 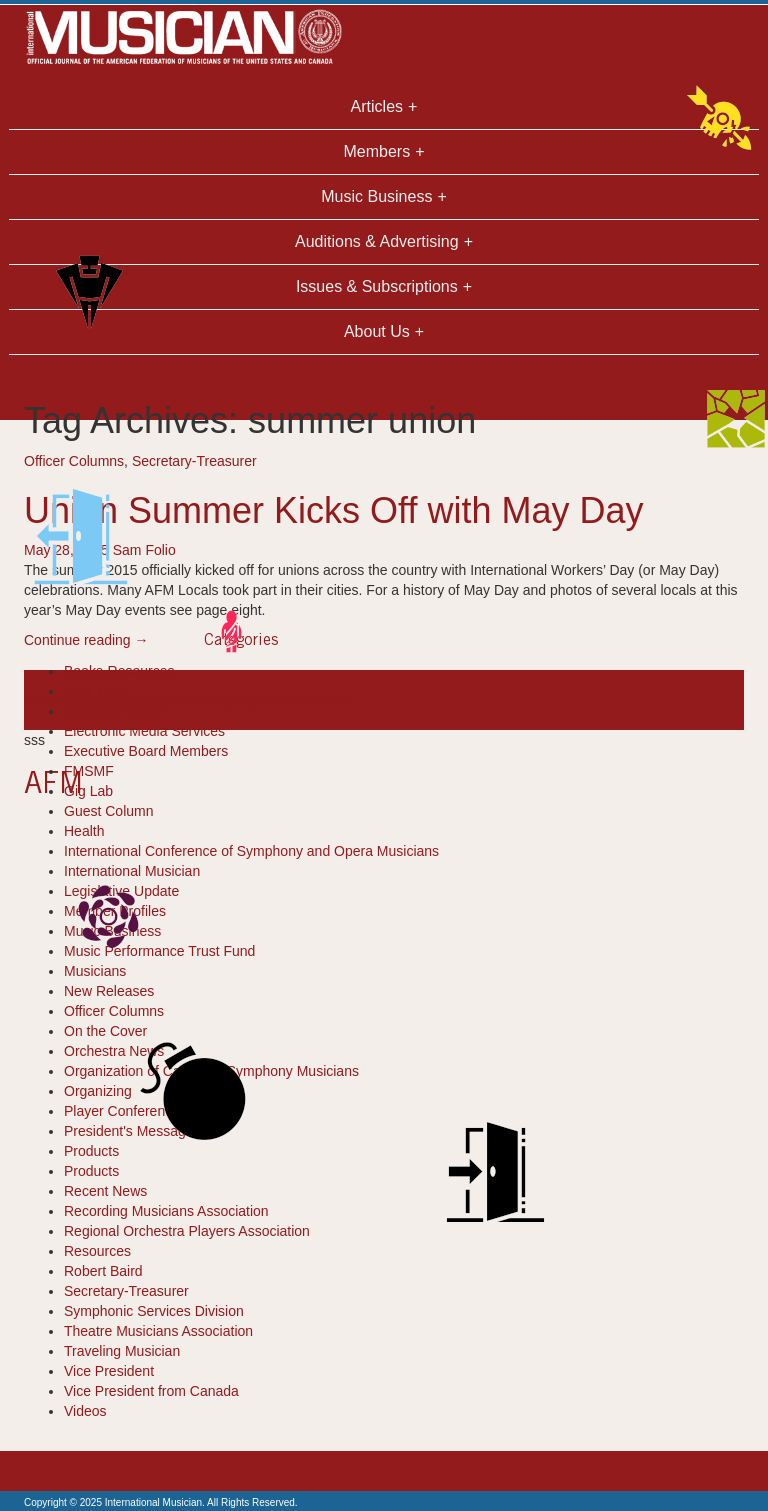 I want to click on skull pierced by arrow achievement or trophy, so click(x=719, y=117).